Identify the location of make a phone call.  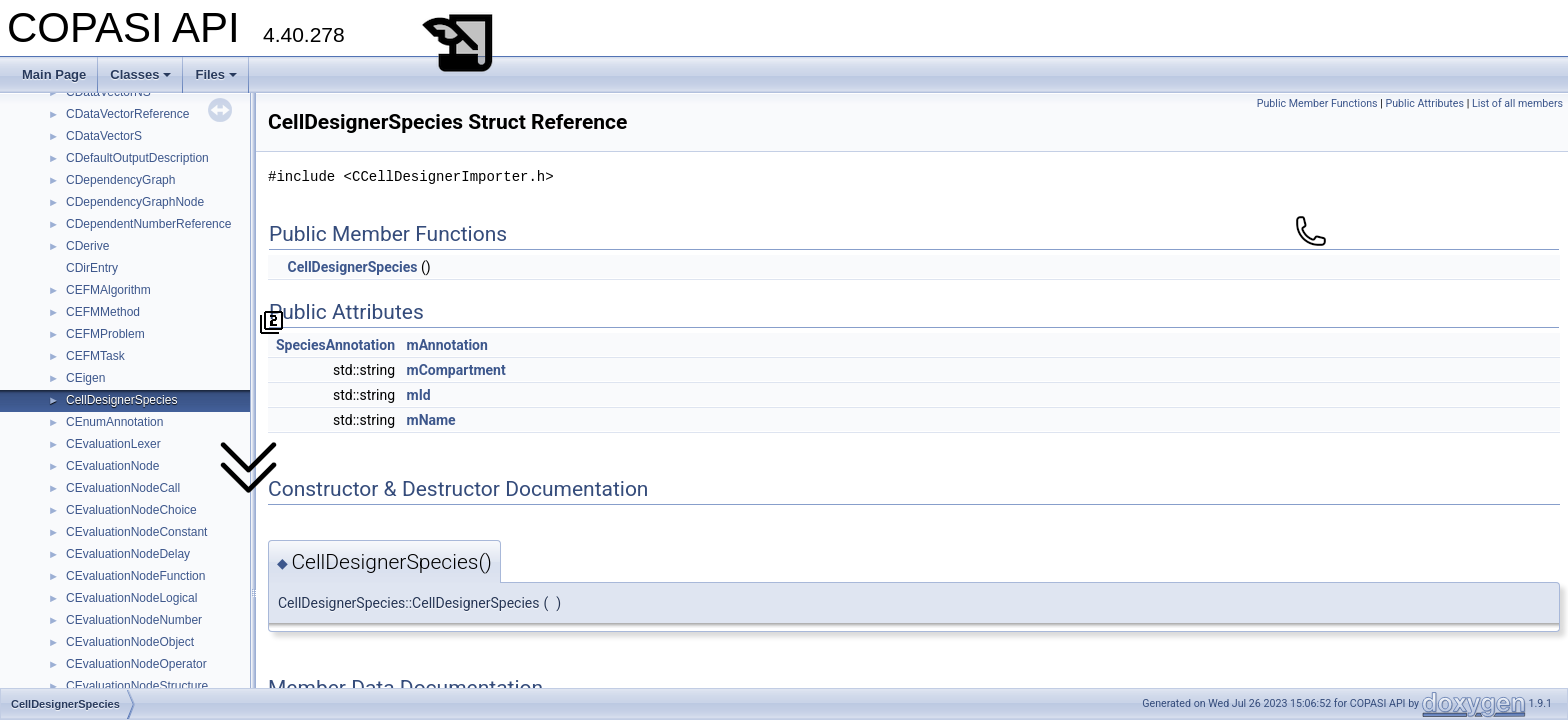
(1311, 231).